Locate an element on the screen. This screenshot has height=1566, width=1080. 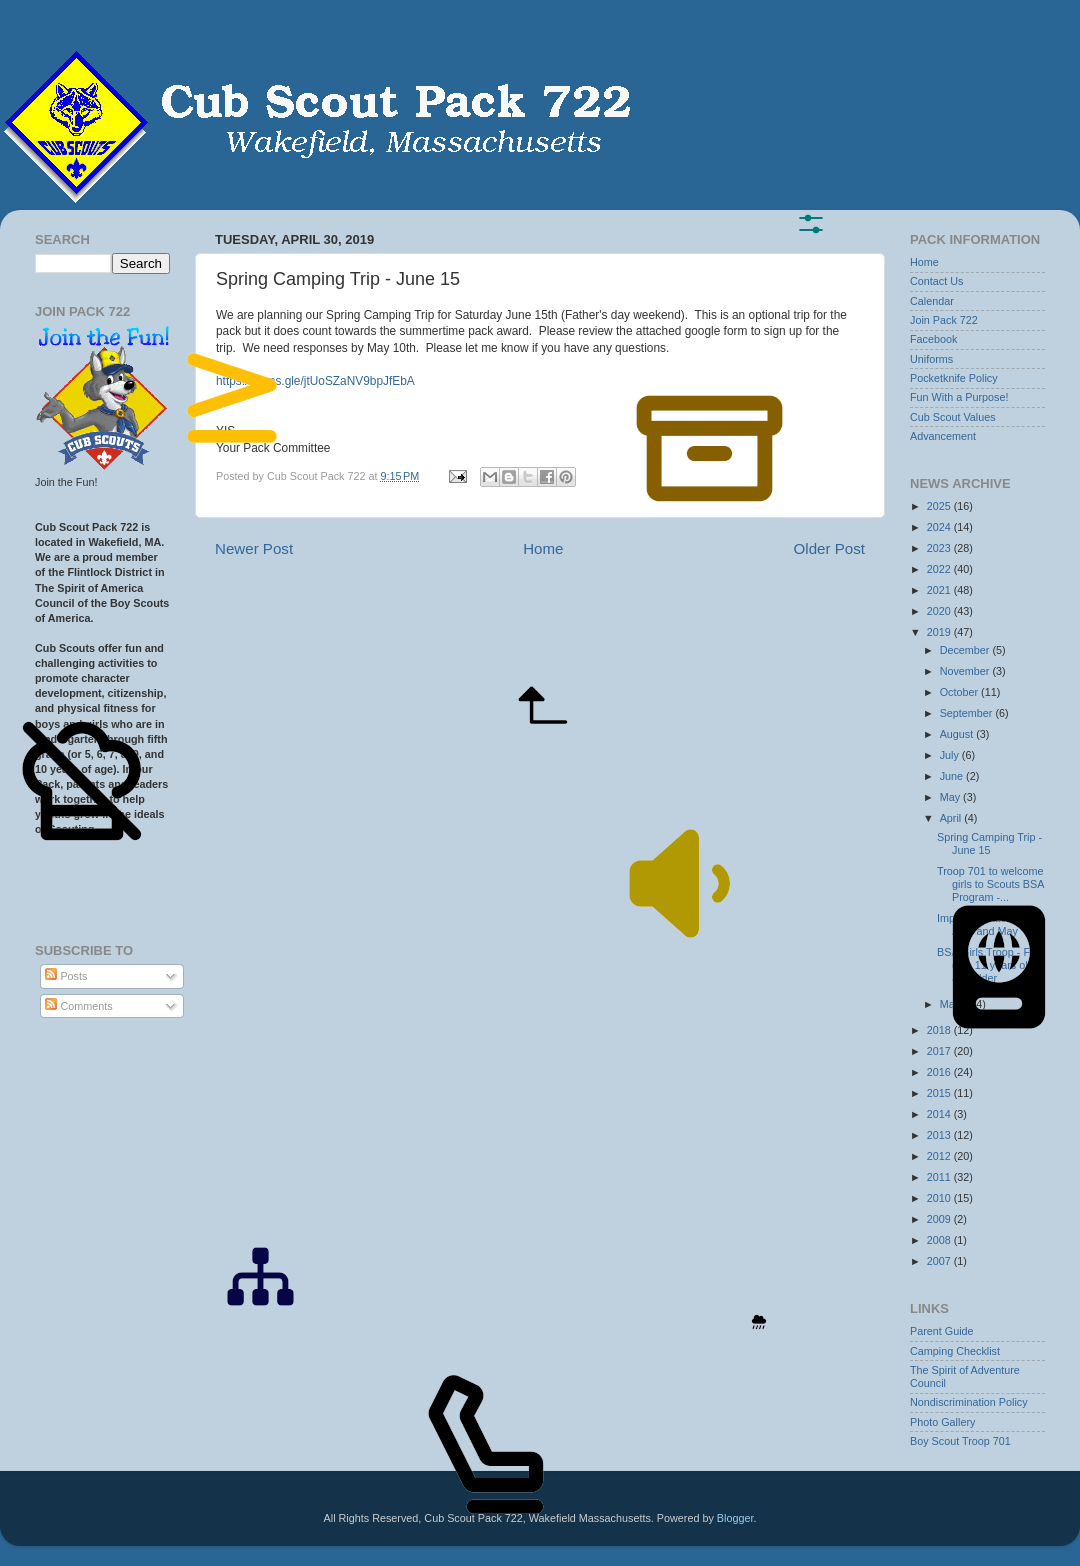
select or reserve a seat is located at coordinates (483, 1444).